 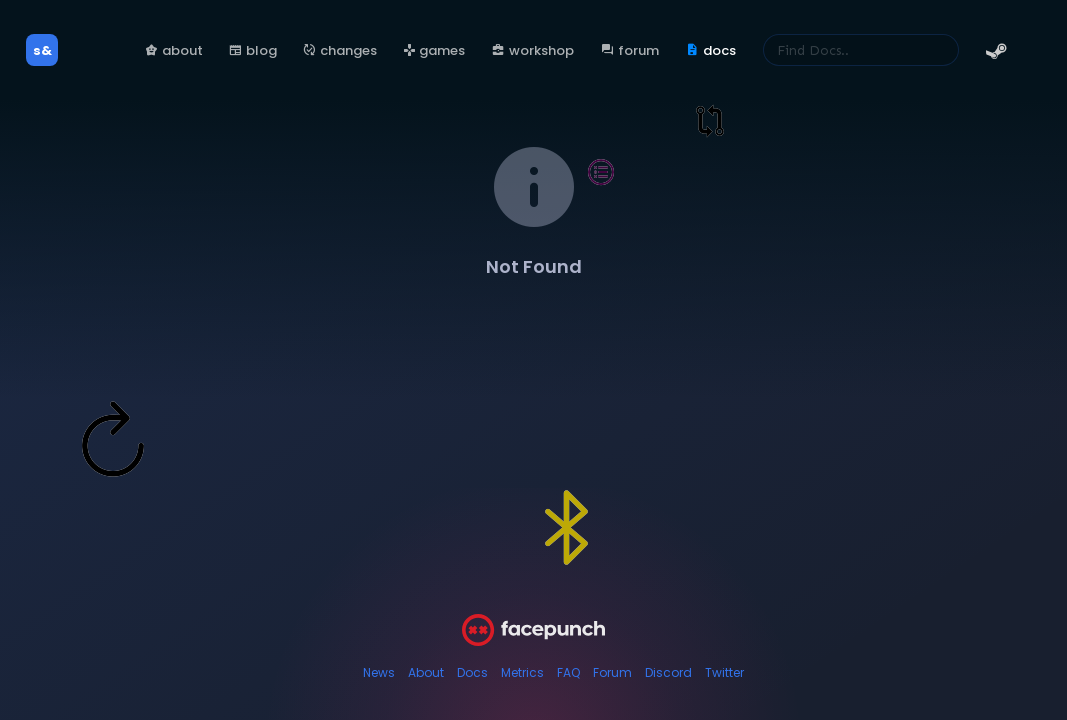 What do you see at coordinates (113, 439) in the screenshot?
I see `refresh or reload the current page` at bounding box center [113, 439].